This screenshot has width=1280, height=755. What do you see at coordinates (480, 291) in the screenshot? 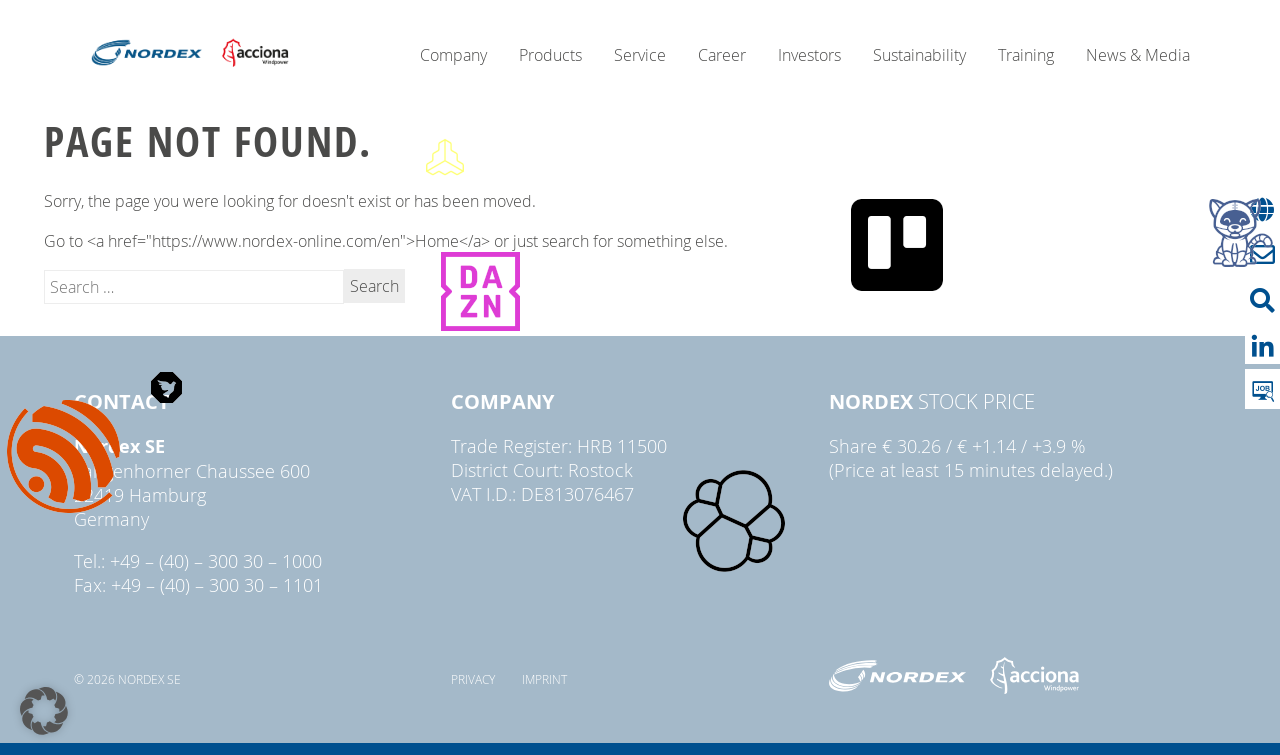
I see `open the DAZN sports streaming app` at bounding box center [480, 291].